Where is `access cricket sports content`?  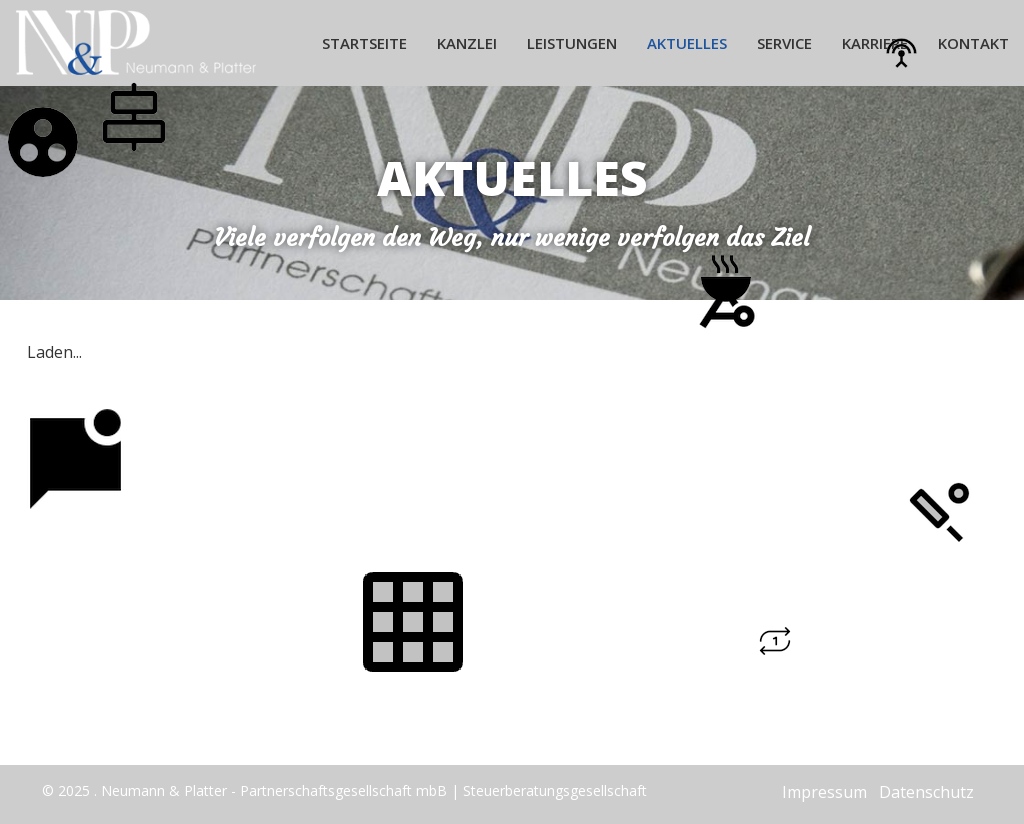
access cricket sports content is located at coordinates (939, 512).